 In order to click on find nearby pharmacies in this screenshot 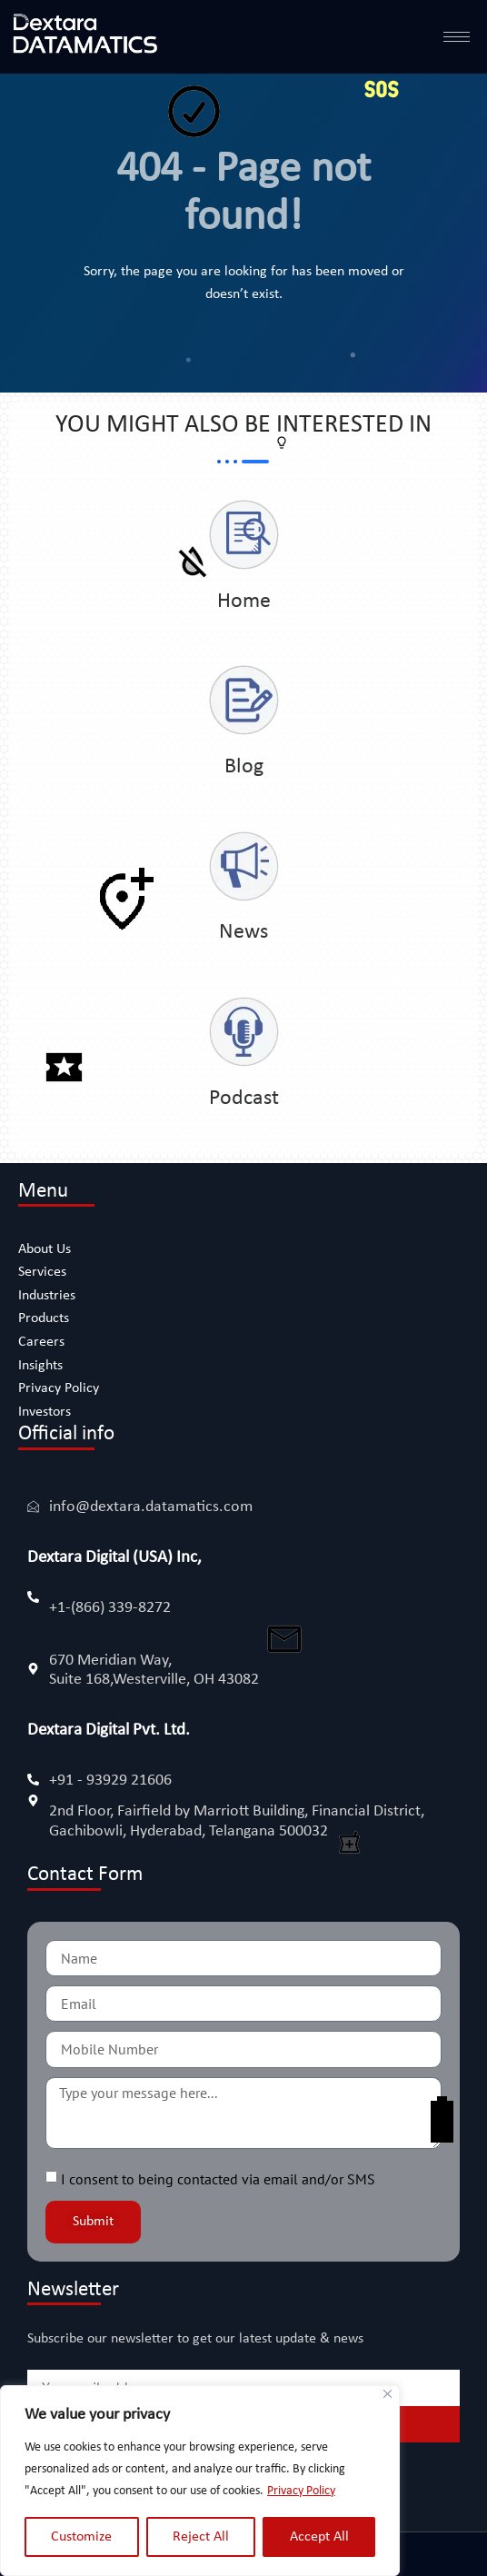, I will do `click(349, 1843)`.